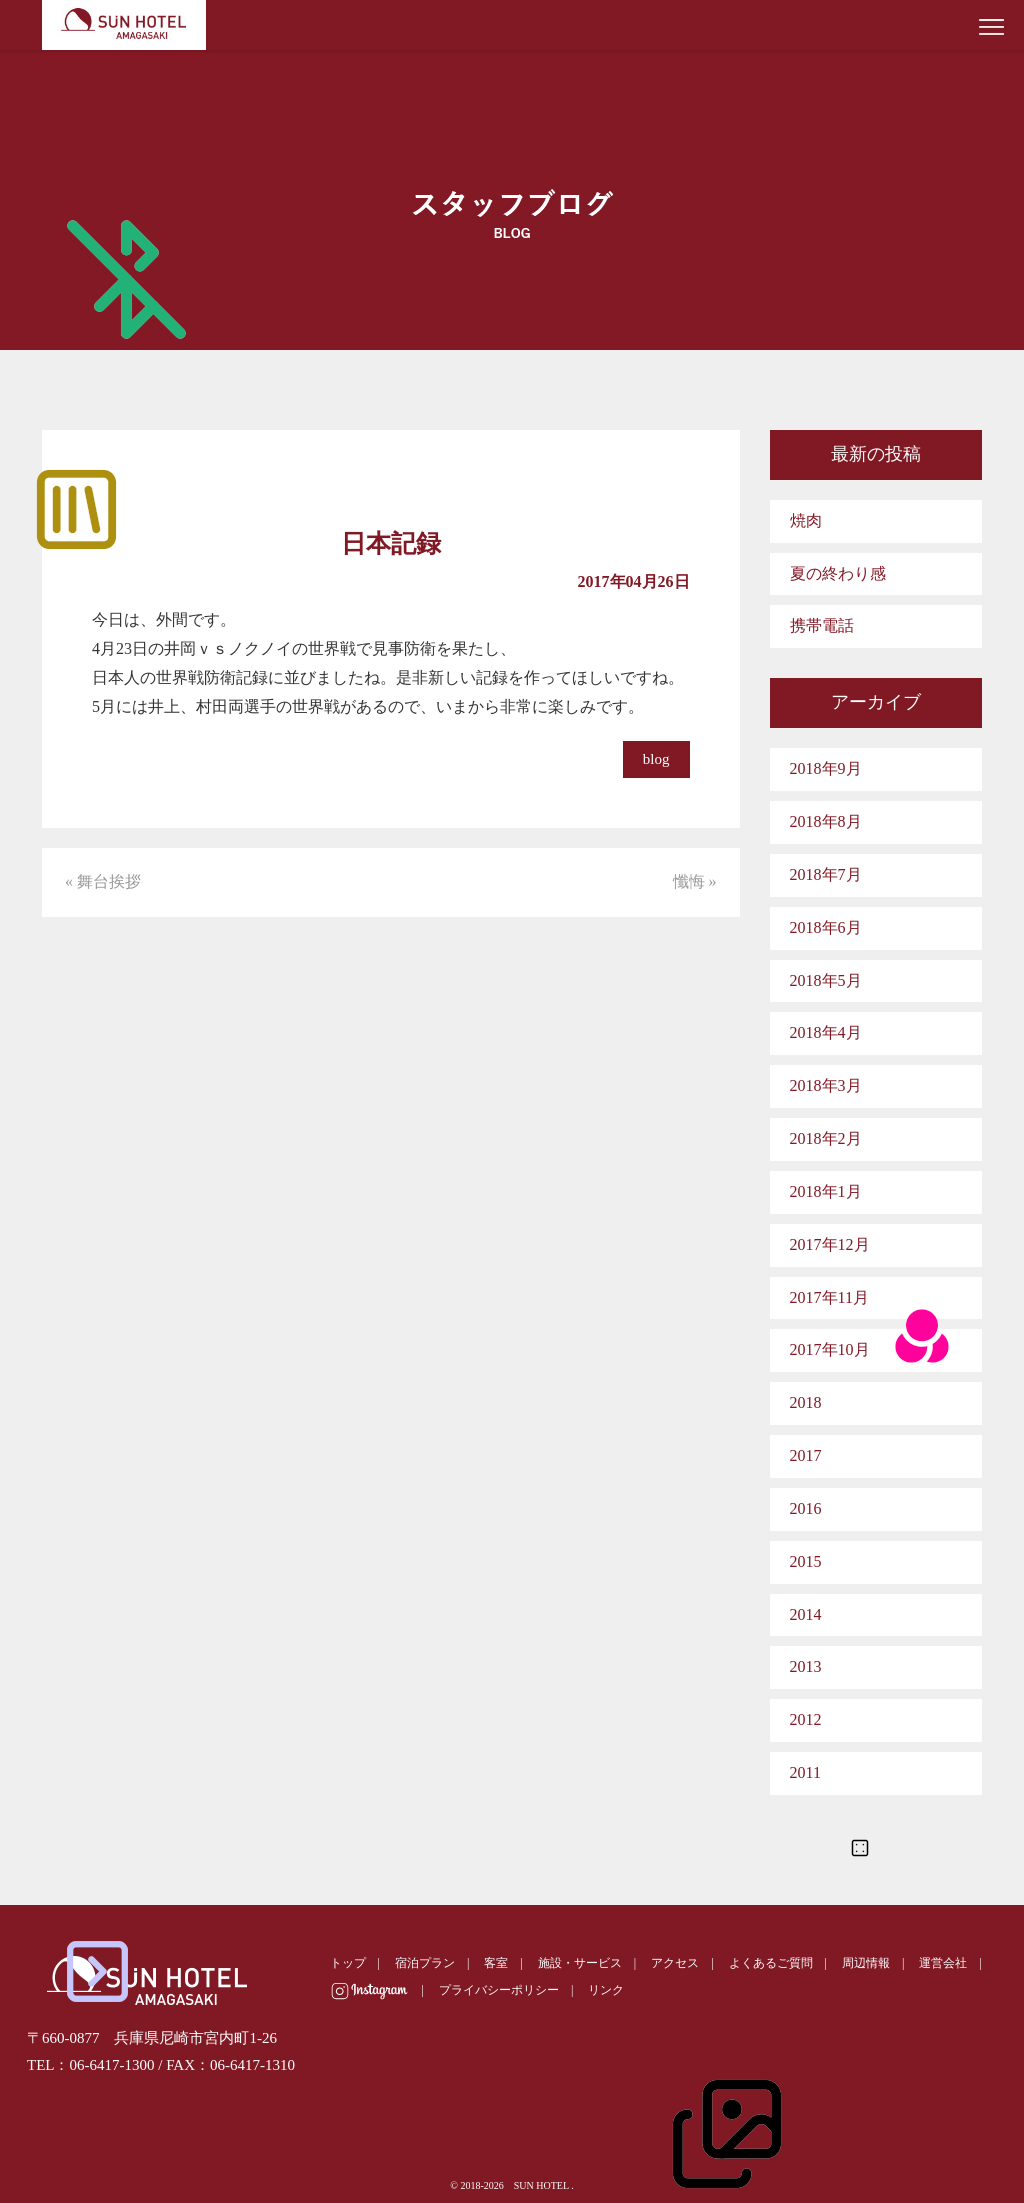 The width and height of the screenshot is (1024, 2203). What do you see at coordinates (727, 2134) in the screenshot?
I see `view photo gallery` at bounding box center [727, 2134].